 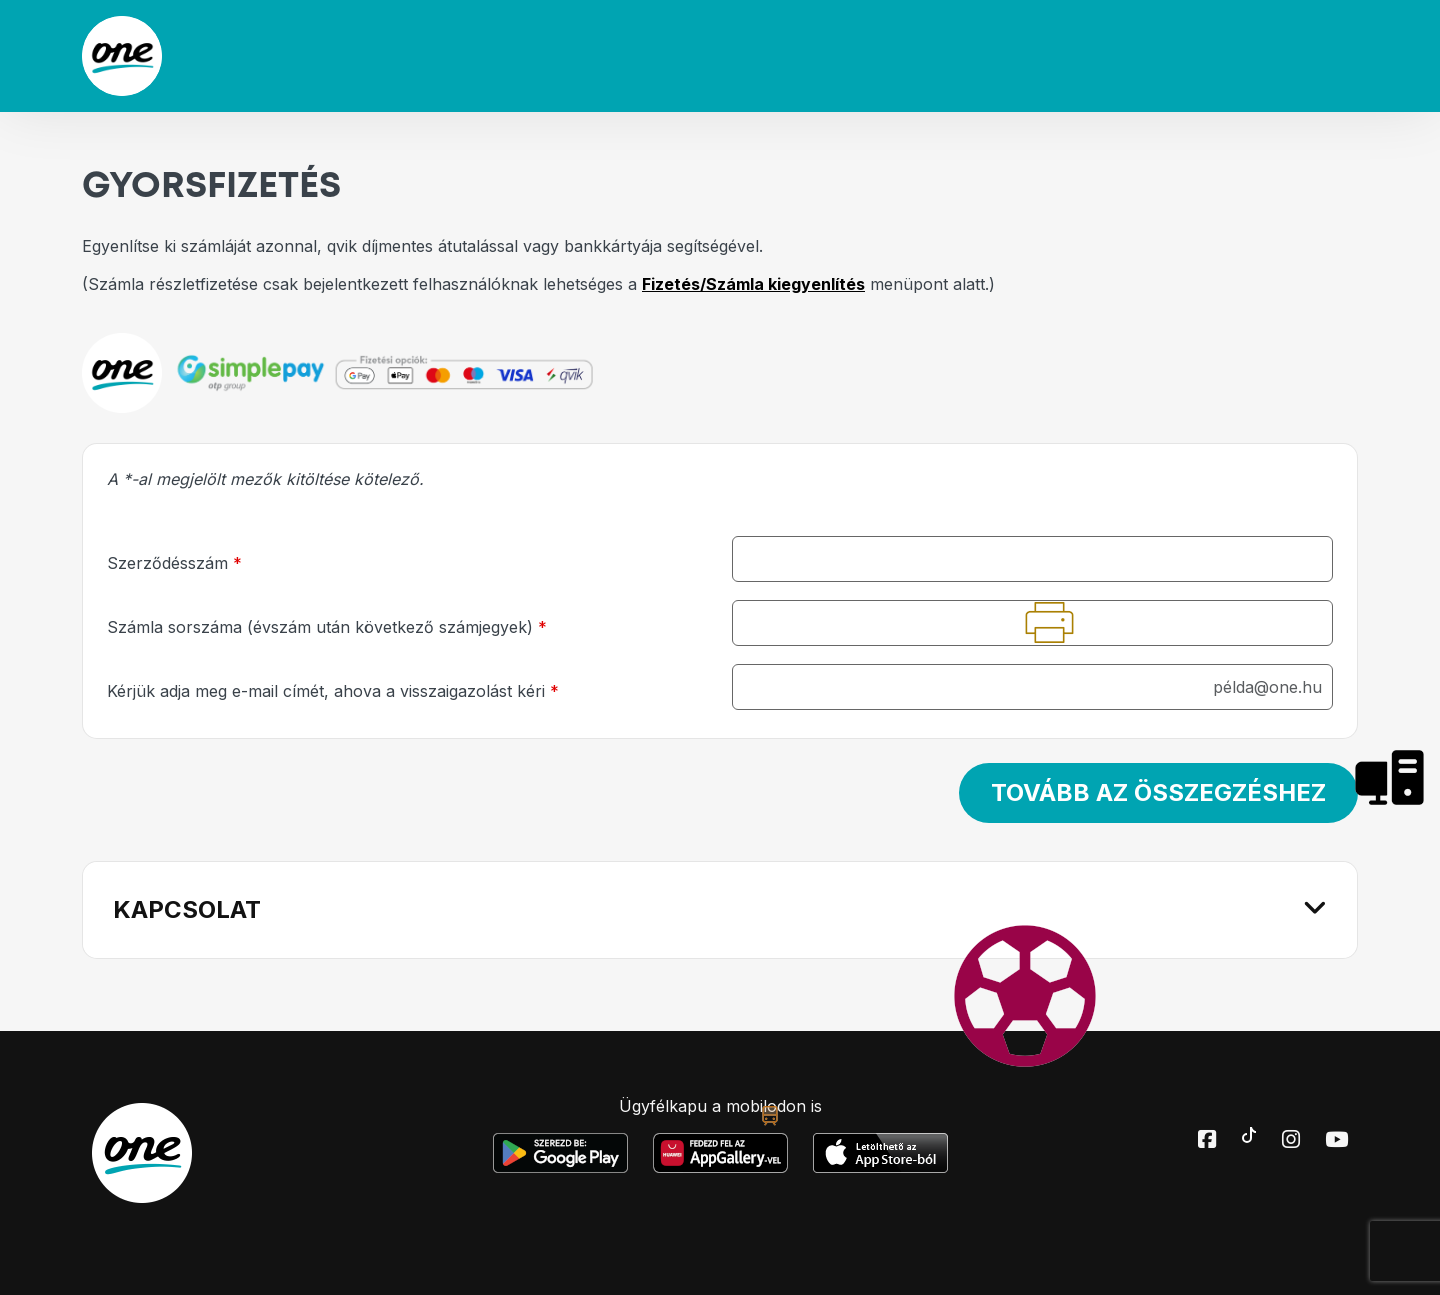 I want to click on access desktop computer settings, so click(x=1389, y=777).